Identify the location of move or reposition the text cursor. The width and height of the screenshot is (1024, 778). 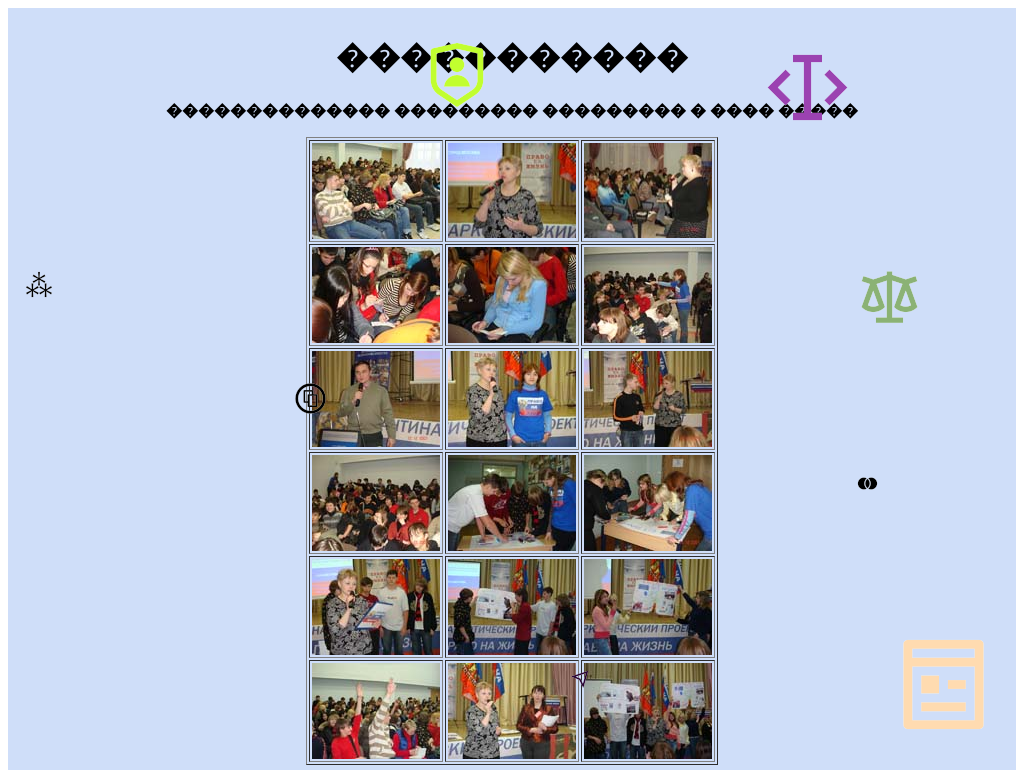
(807, 87).